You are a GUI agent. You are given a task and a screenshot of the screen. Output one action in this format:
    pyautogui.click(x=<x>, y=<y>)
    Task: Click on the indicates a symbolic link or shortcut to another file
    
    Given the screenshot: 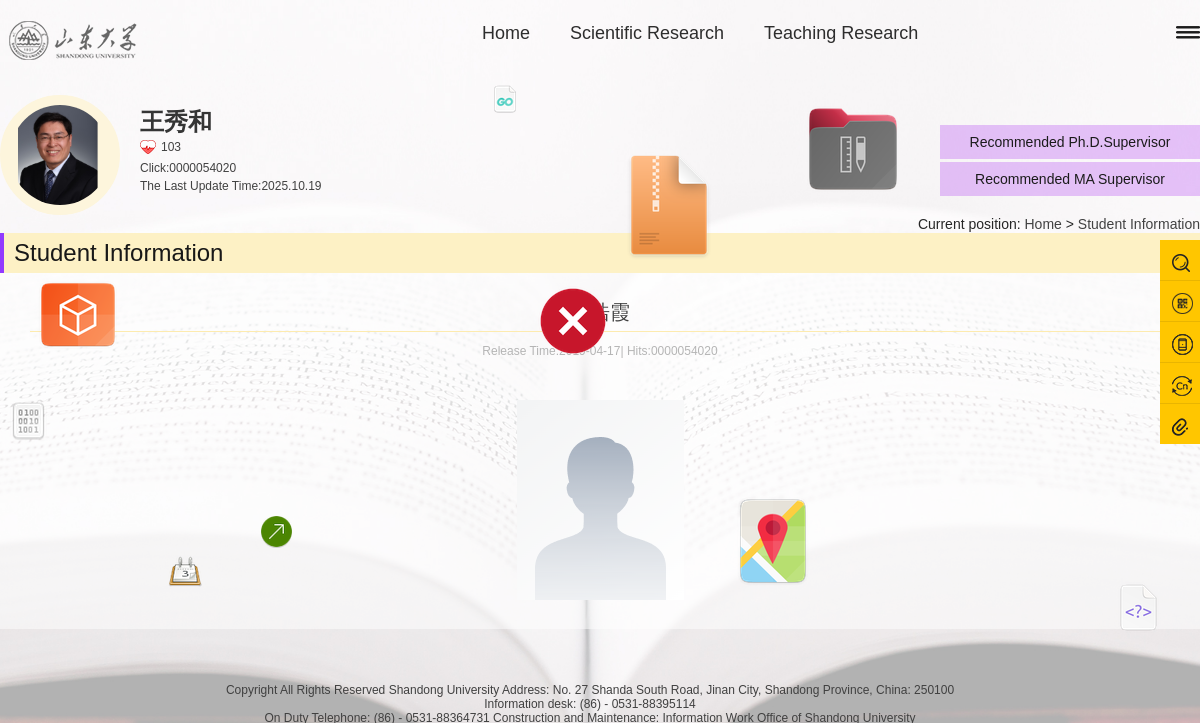 What is the action you would take?
    pyautogui.click(x=276, y=531)
    